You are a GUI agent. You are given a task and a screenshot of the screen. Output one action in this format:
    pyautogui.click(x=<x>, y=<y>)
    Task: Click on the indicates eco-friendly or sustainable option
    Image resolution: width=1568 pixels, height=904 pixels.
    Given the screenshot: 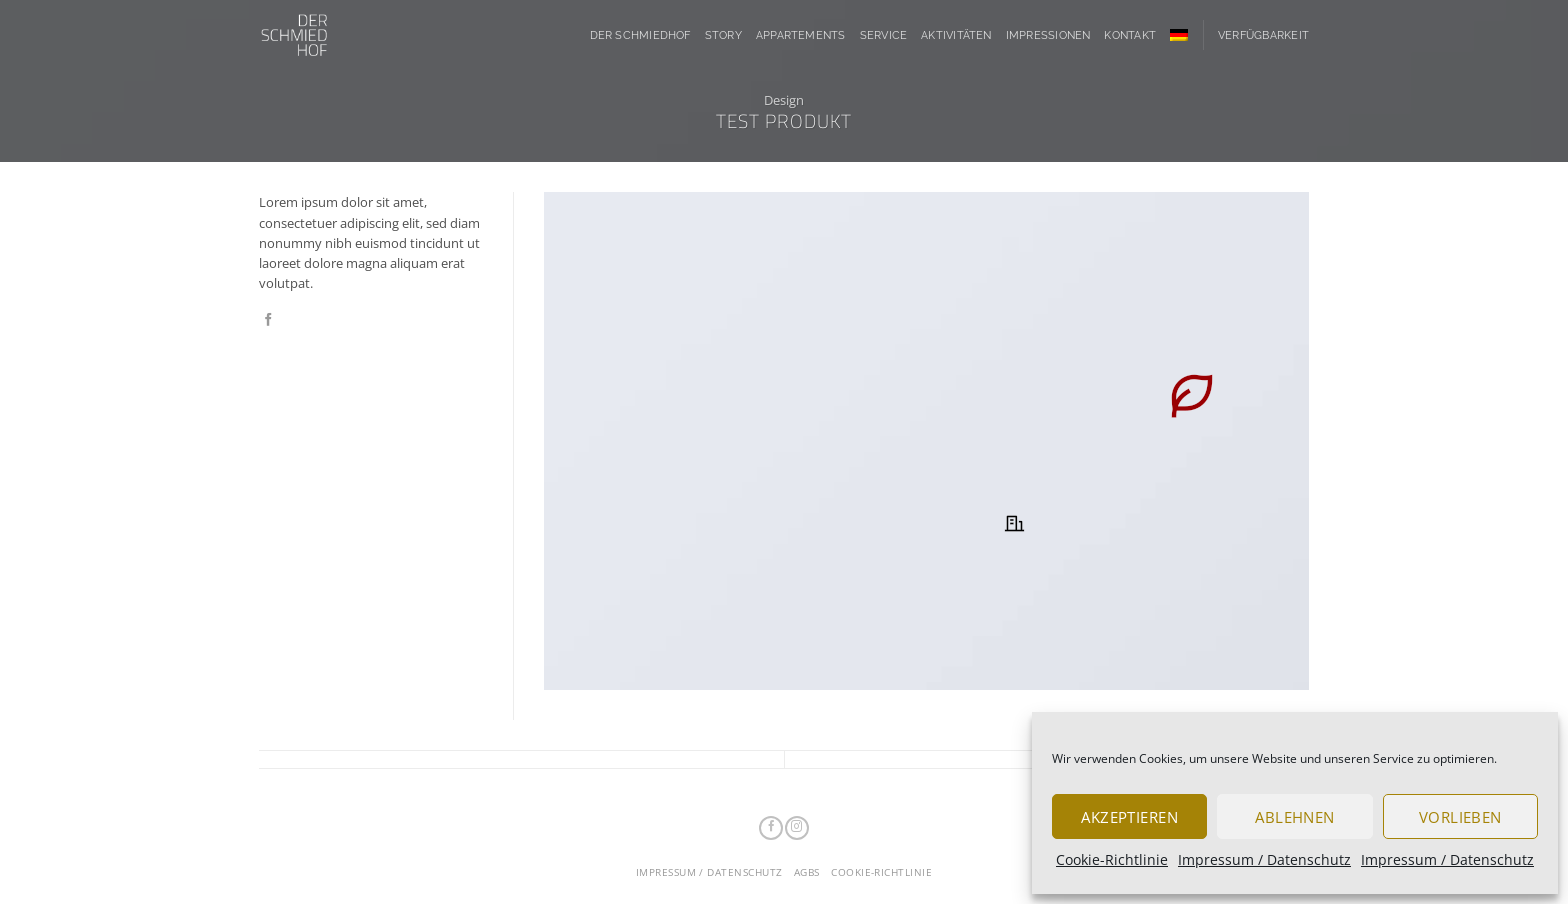 What is the action you would take?
    pyautogui.click(x=1192, y=395)
    